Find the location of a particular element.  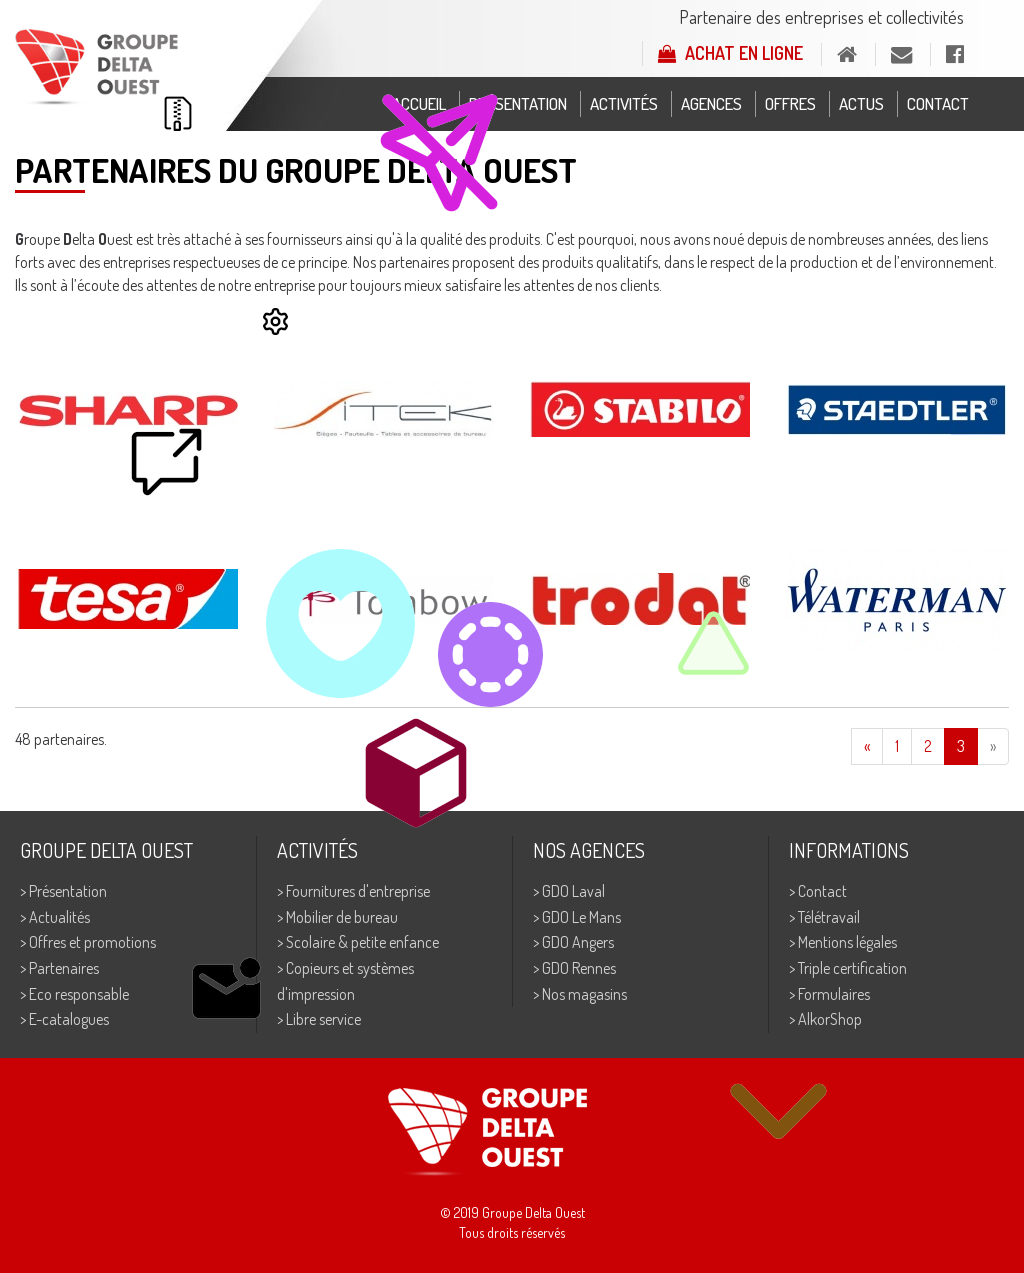

indicates an unread email in your inbox is located at coordinates (226, 991).